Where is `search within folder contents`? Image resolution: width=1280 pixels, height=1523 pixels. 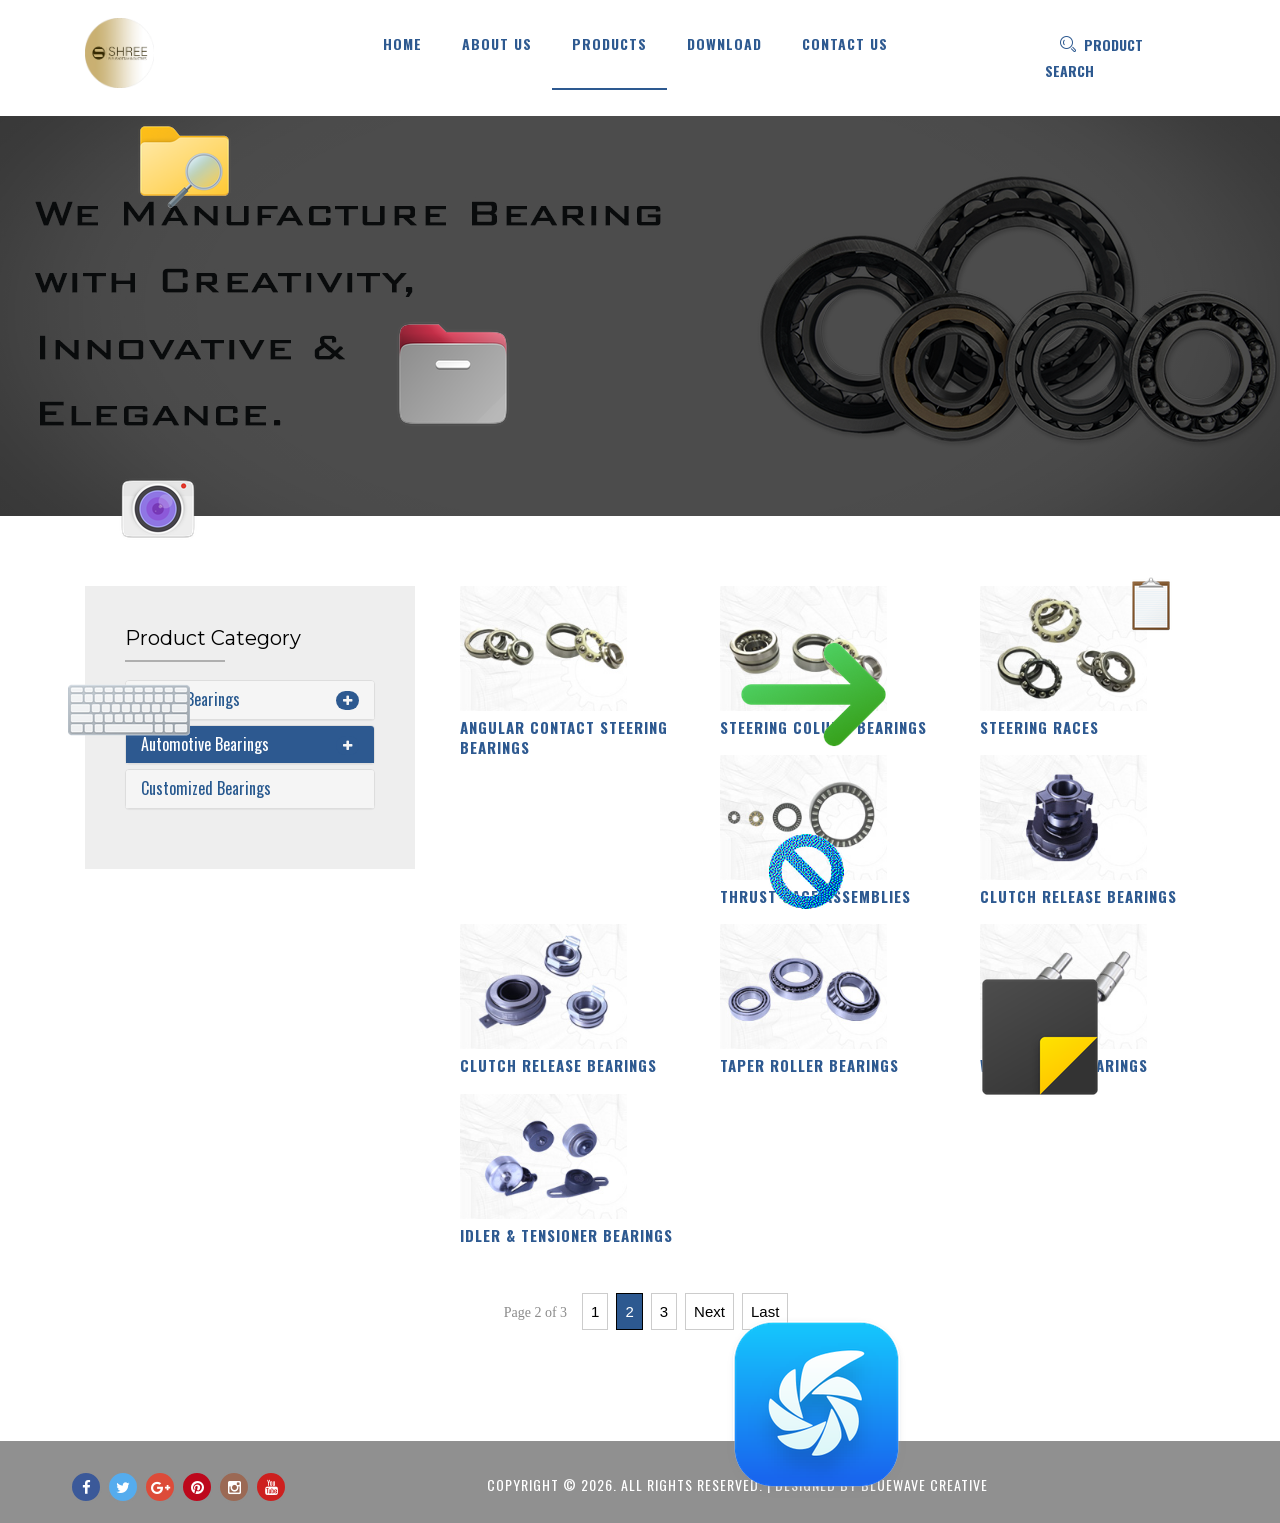
search within folder contents is located at coordinates (184, 163).